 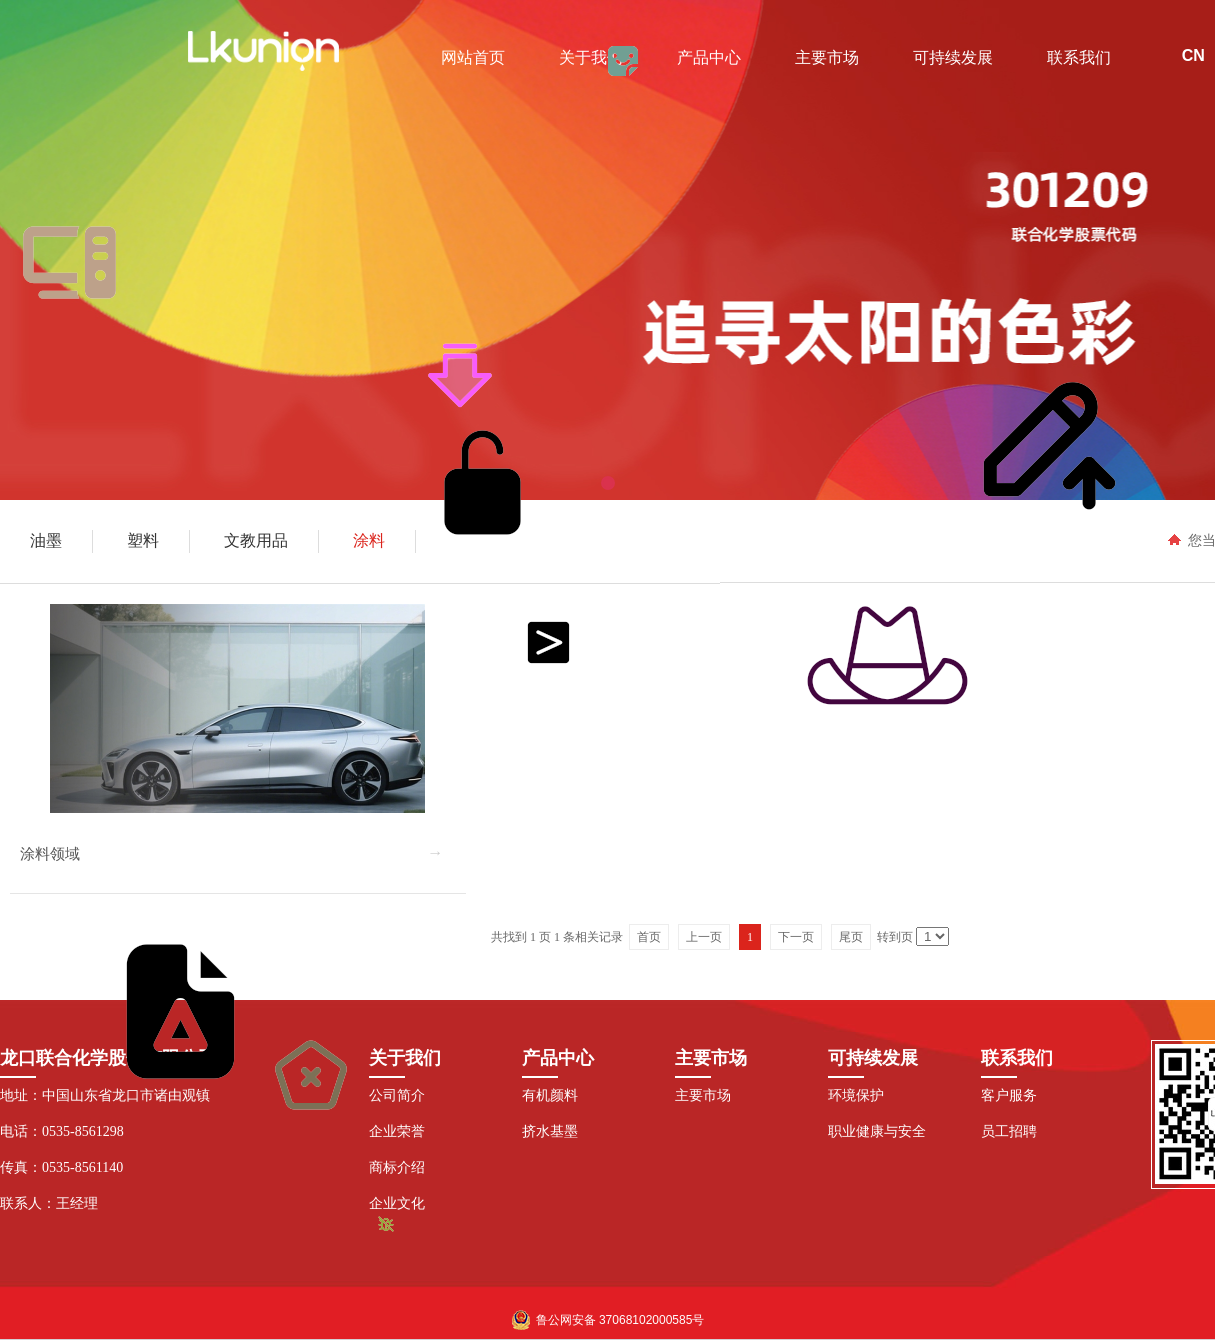 I want to click on access desktop computer settings, so click(x=69, y=262).